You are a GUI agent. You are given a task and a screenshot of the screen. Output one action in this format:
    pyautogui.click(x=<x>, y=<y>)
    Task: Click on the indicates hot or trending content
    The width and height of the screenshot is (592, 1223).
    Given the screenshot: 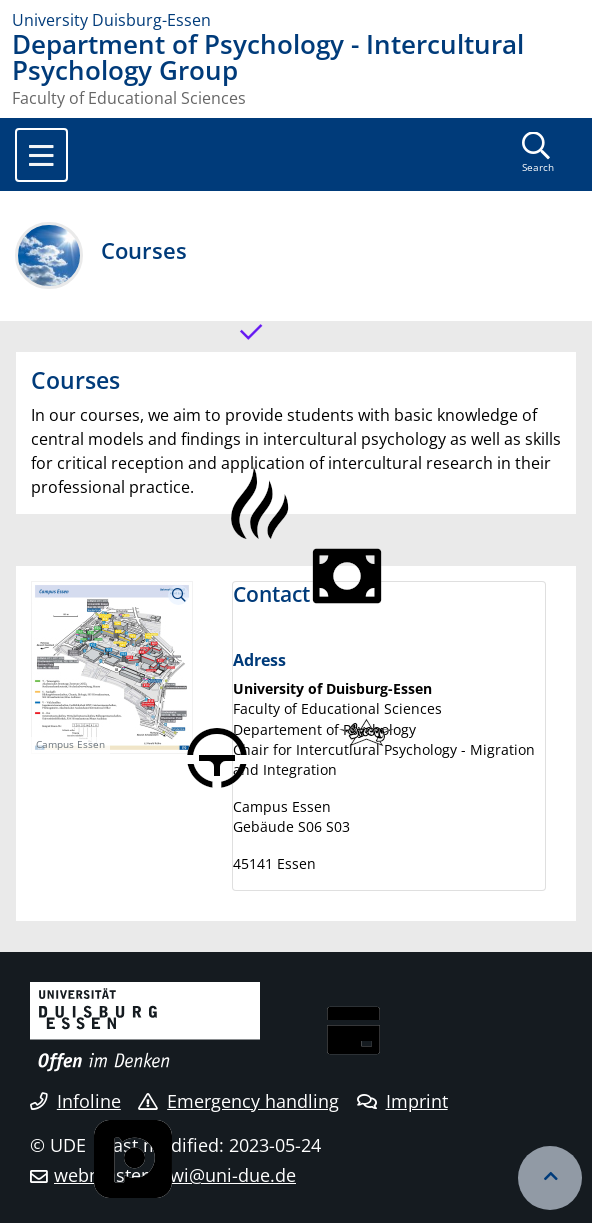 What is the action you would take?
    pyautogui.click(x=260, y=504)
    